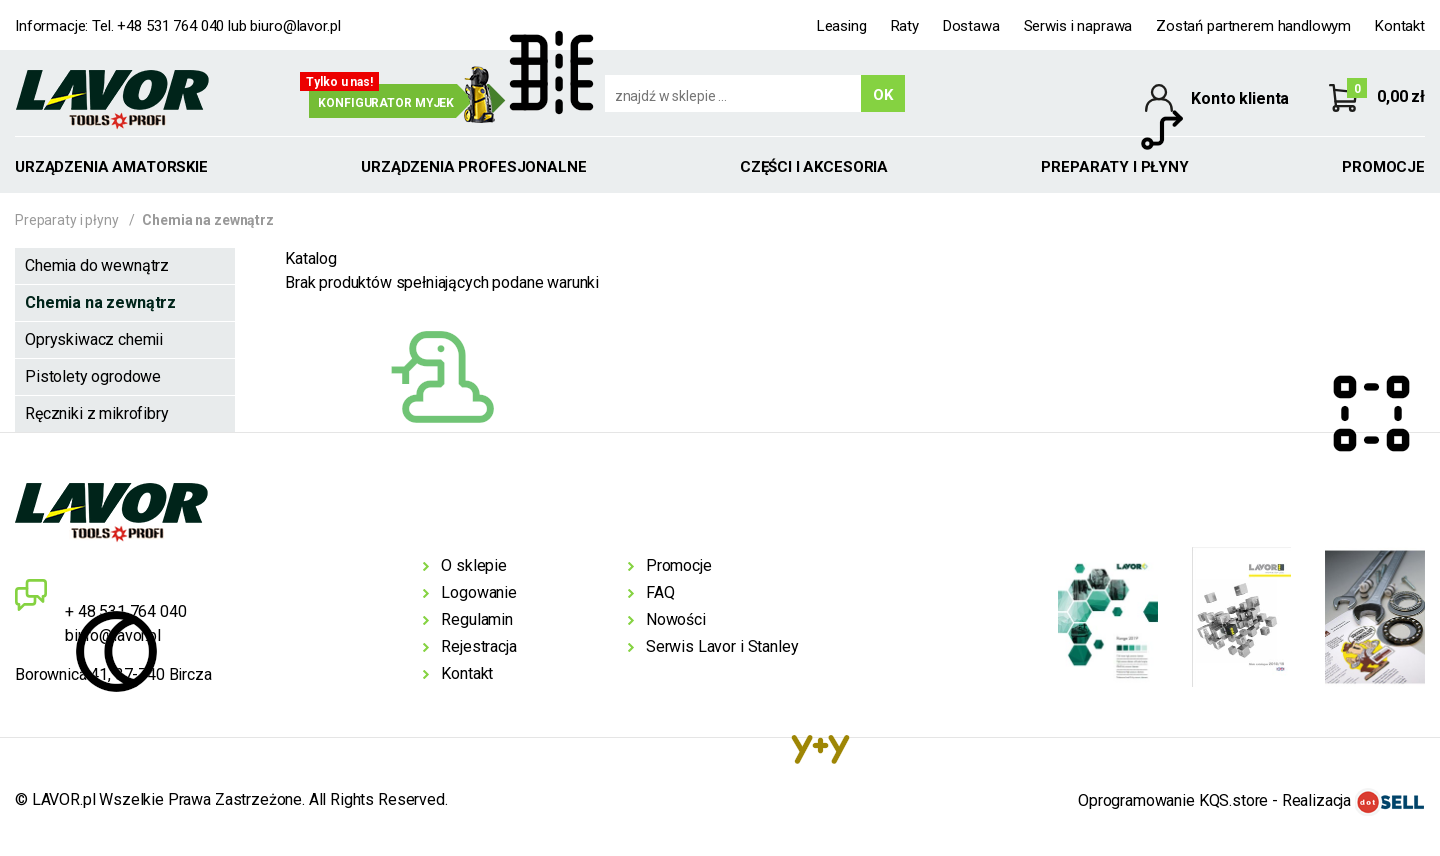 This screenshot has height=856, width=1440. Describe the element at coordinates (1162, 129) in the screenshot. I see `follow a guided path or tutorial` at that location.